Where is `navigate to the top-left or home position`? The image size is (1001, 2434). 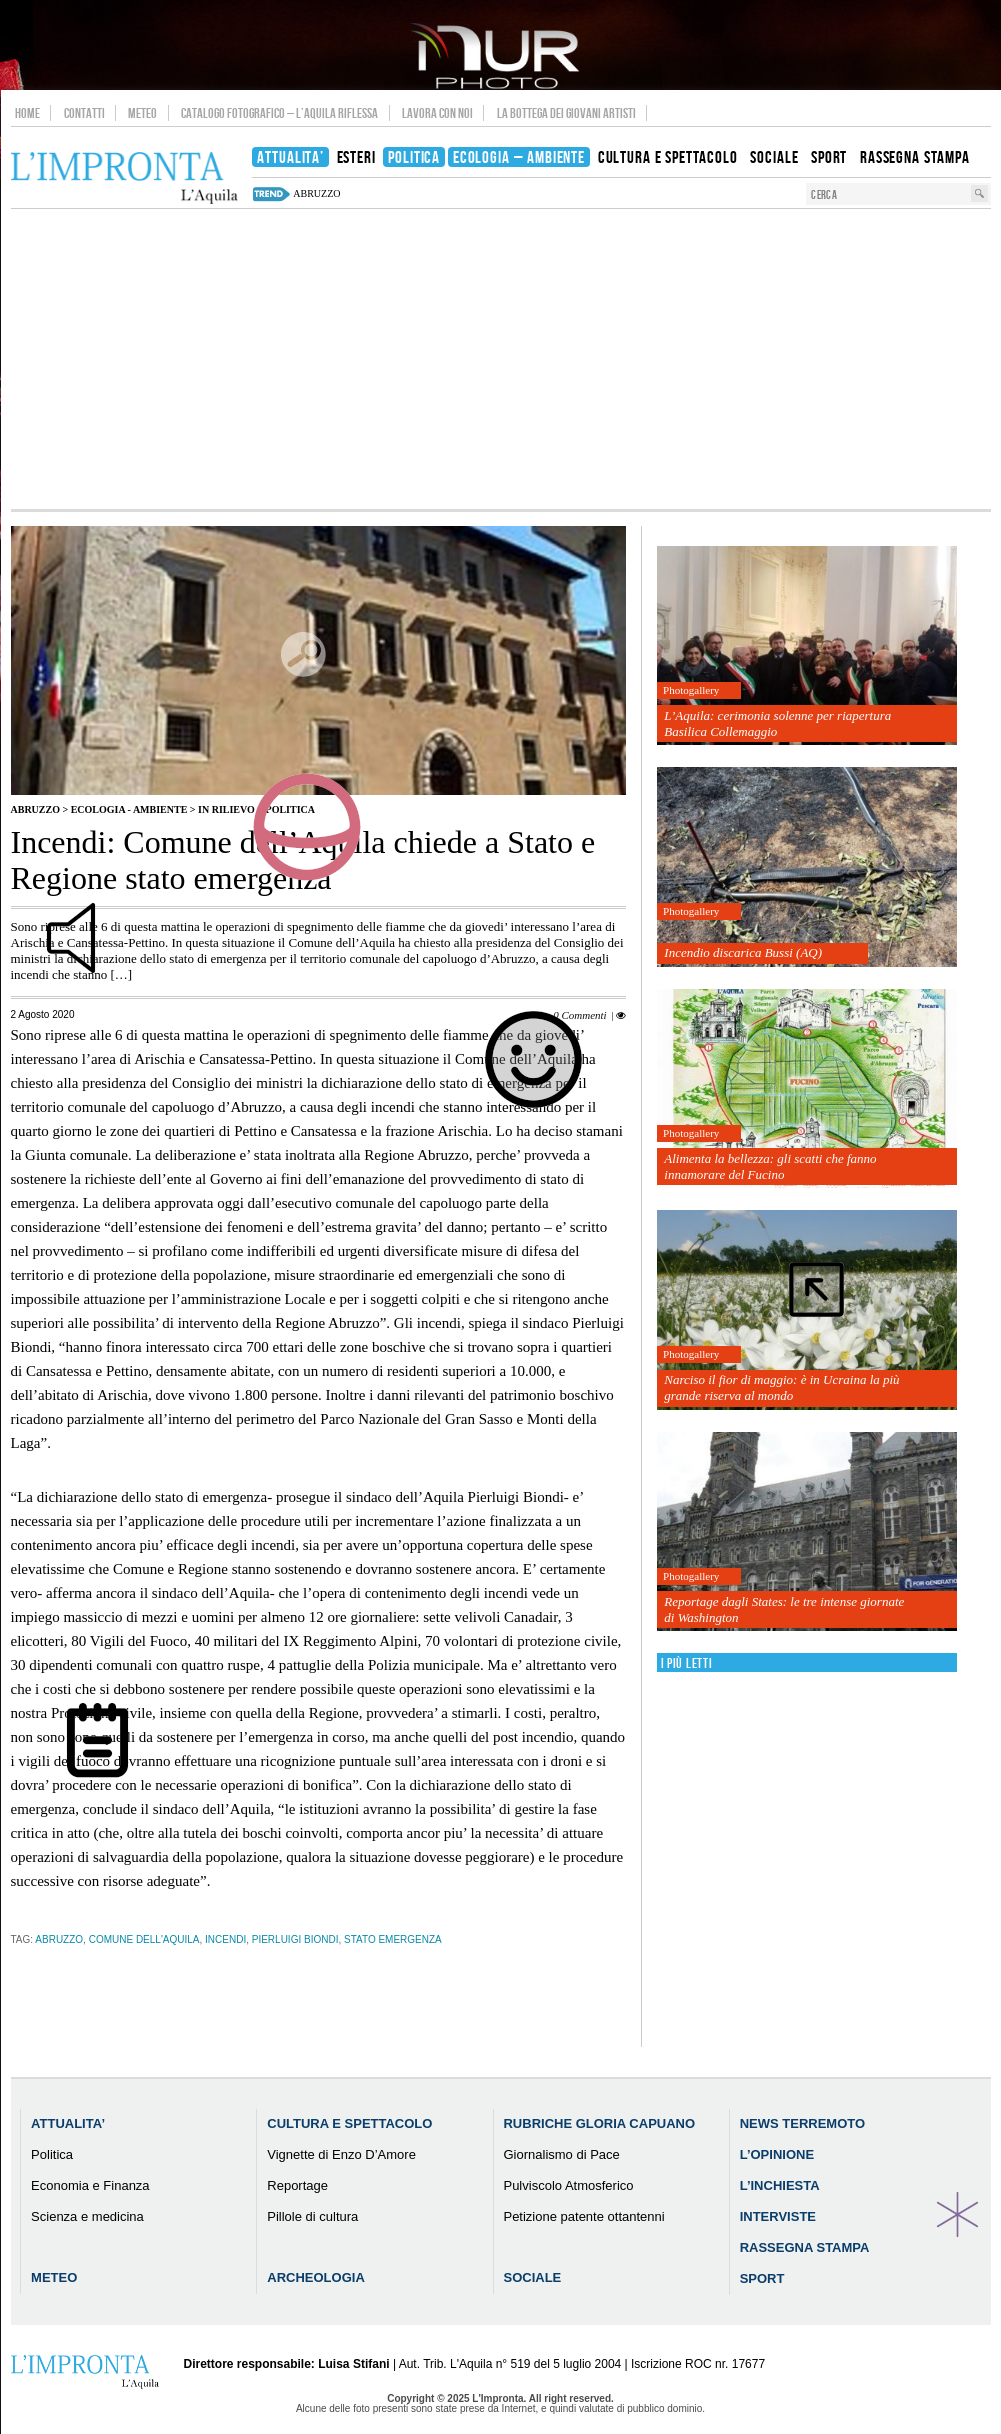 navigate to the top-left or home position is located at coordinates (816, 1289).